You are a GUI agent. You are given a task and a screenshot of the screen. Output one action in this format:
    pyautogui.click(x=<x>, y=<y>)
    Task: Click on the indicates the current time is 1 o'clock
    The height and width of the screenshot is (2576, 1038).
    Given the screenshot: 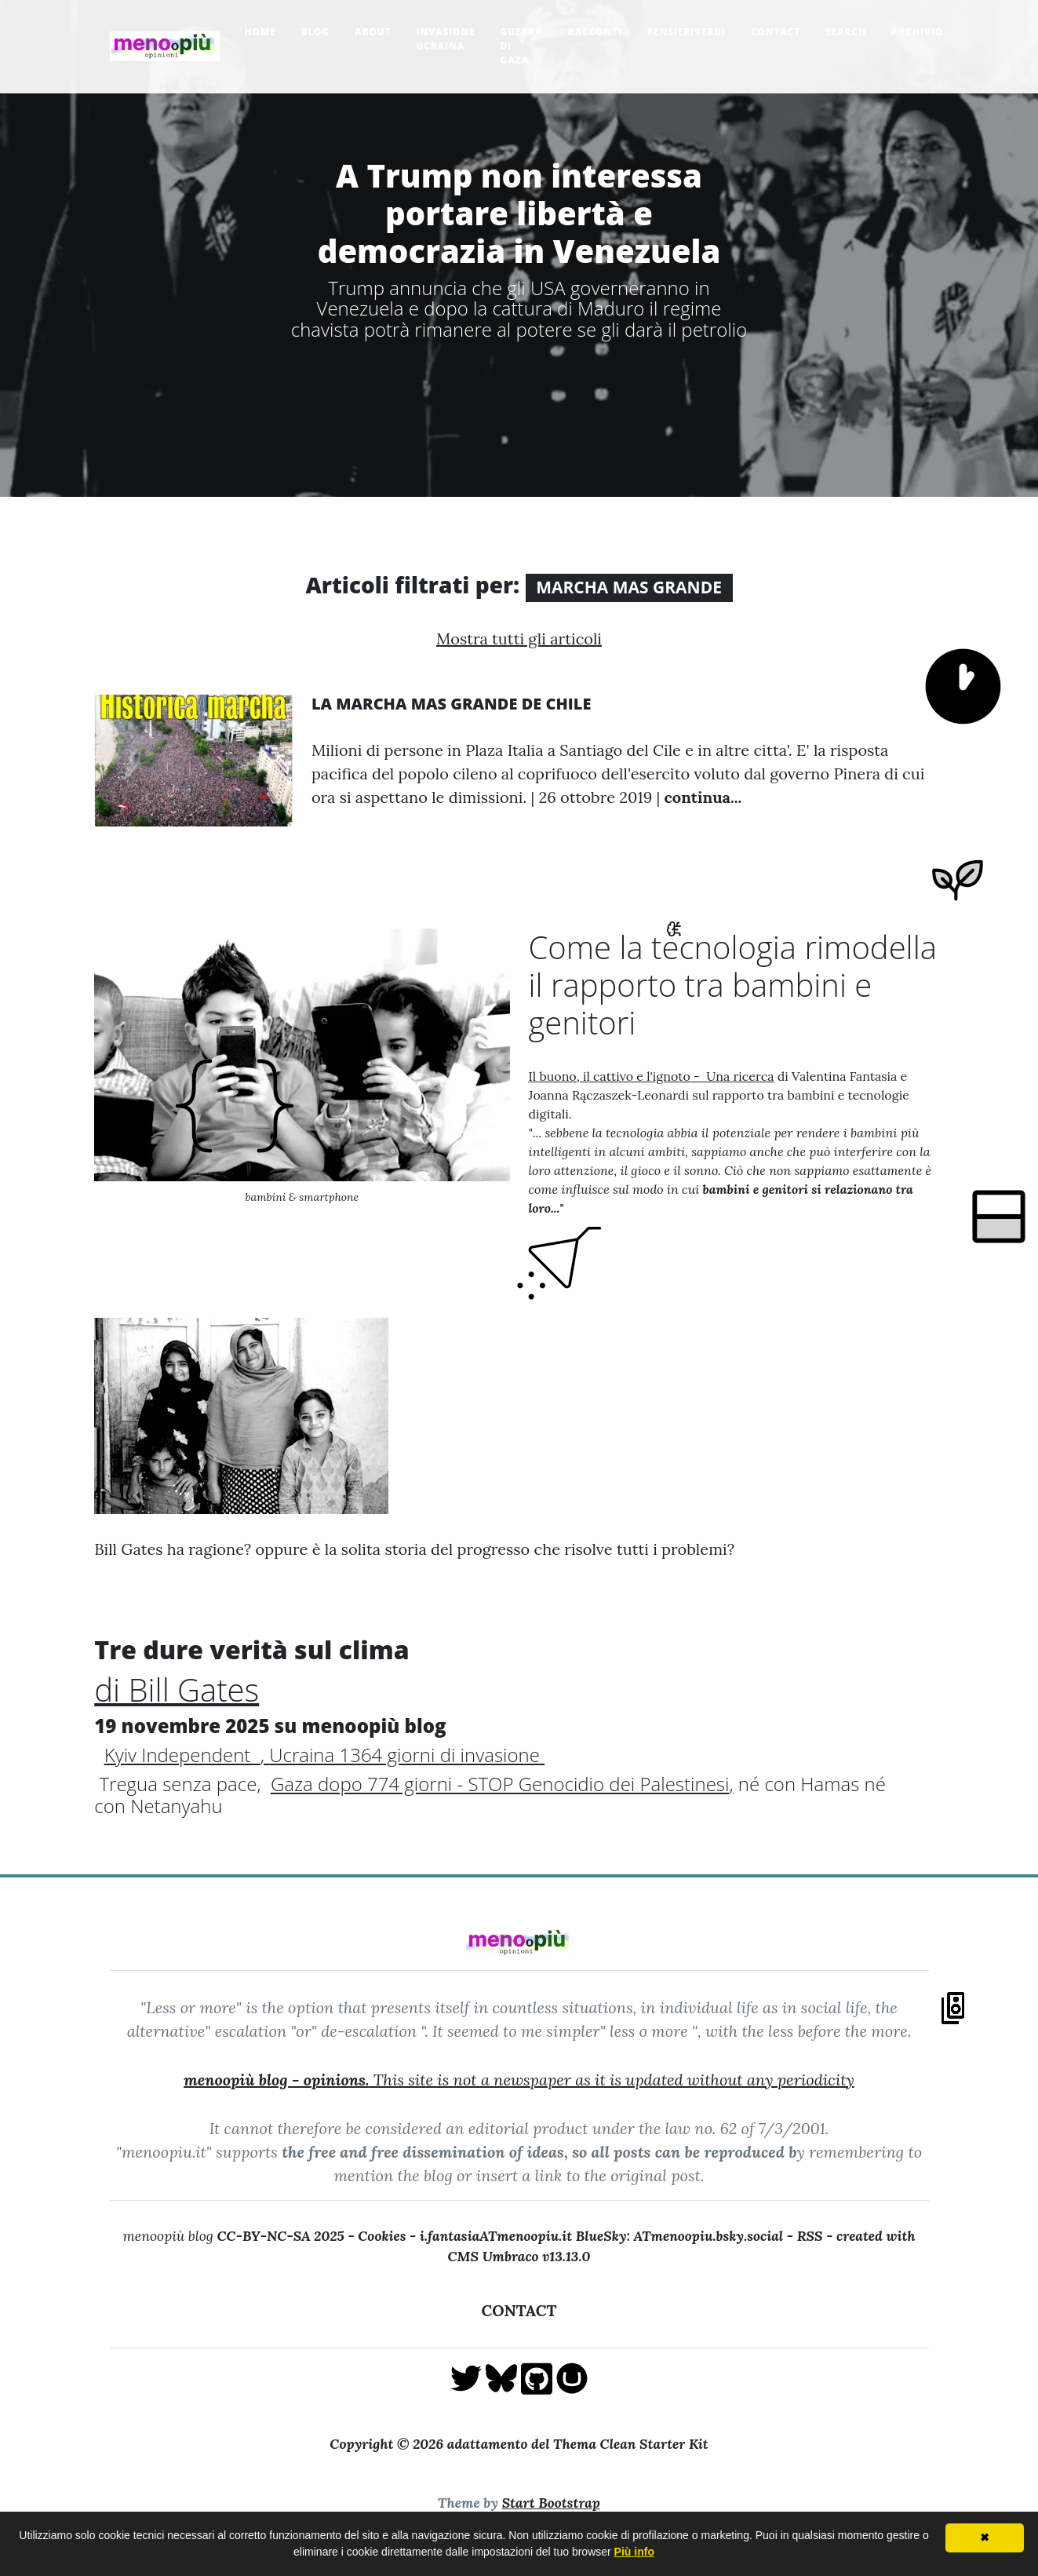 What is the action you would take?
    pyautogui.click(x=963, y=686)
    